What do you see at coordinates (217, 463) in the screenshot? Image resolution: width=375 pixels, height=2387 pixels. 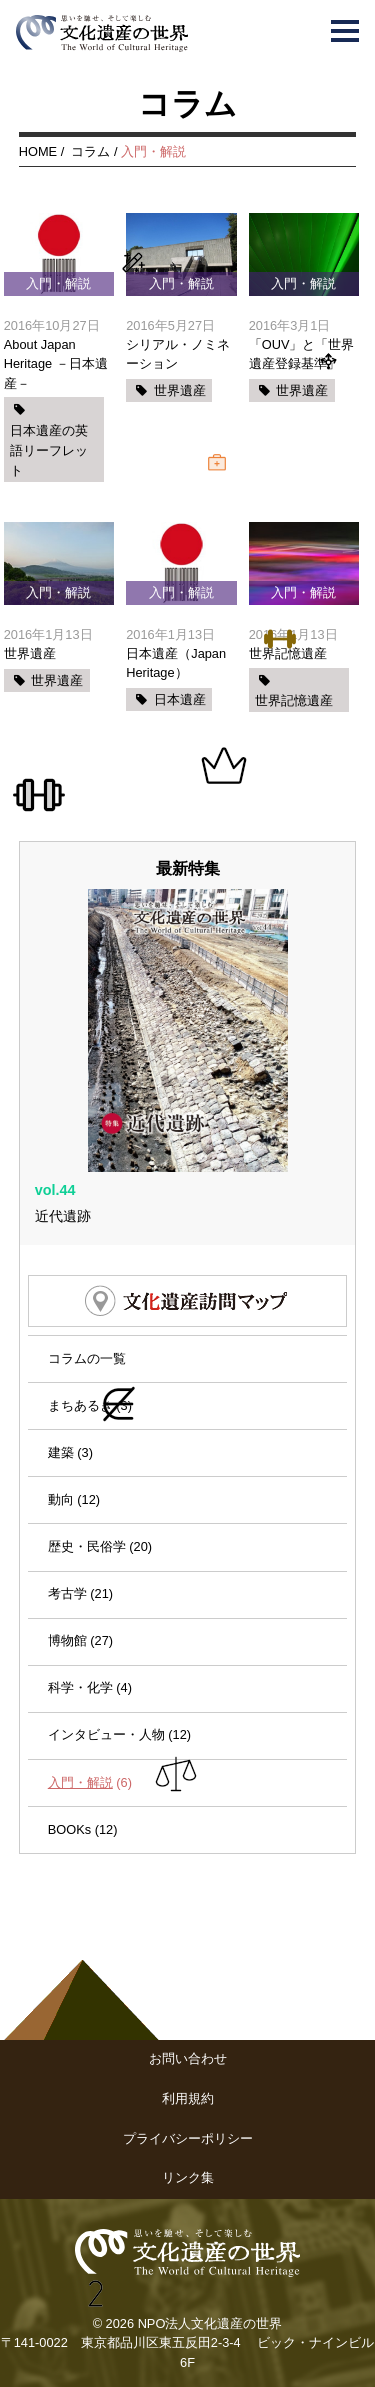 I see `access medical or health resources` at bounding box center [217, 463].